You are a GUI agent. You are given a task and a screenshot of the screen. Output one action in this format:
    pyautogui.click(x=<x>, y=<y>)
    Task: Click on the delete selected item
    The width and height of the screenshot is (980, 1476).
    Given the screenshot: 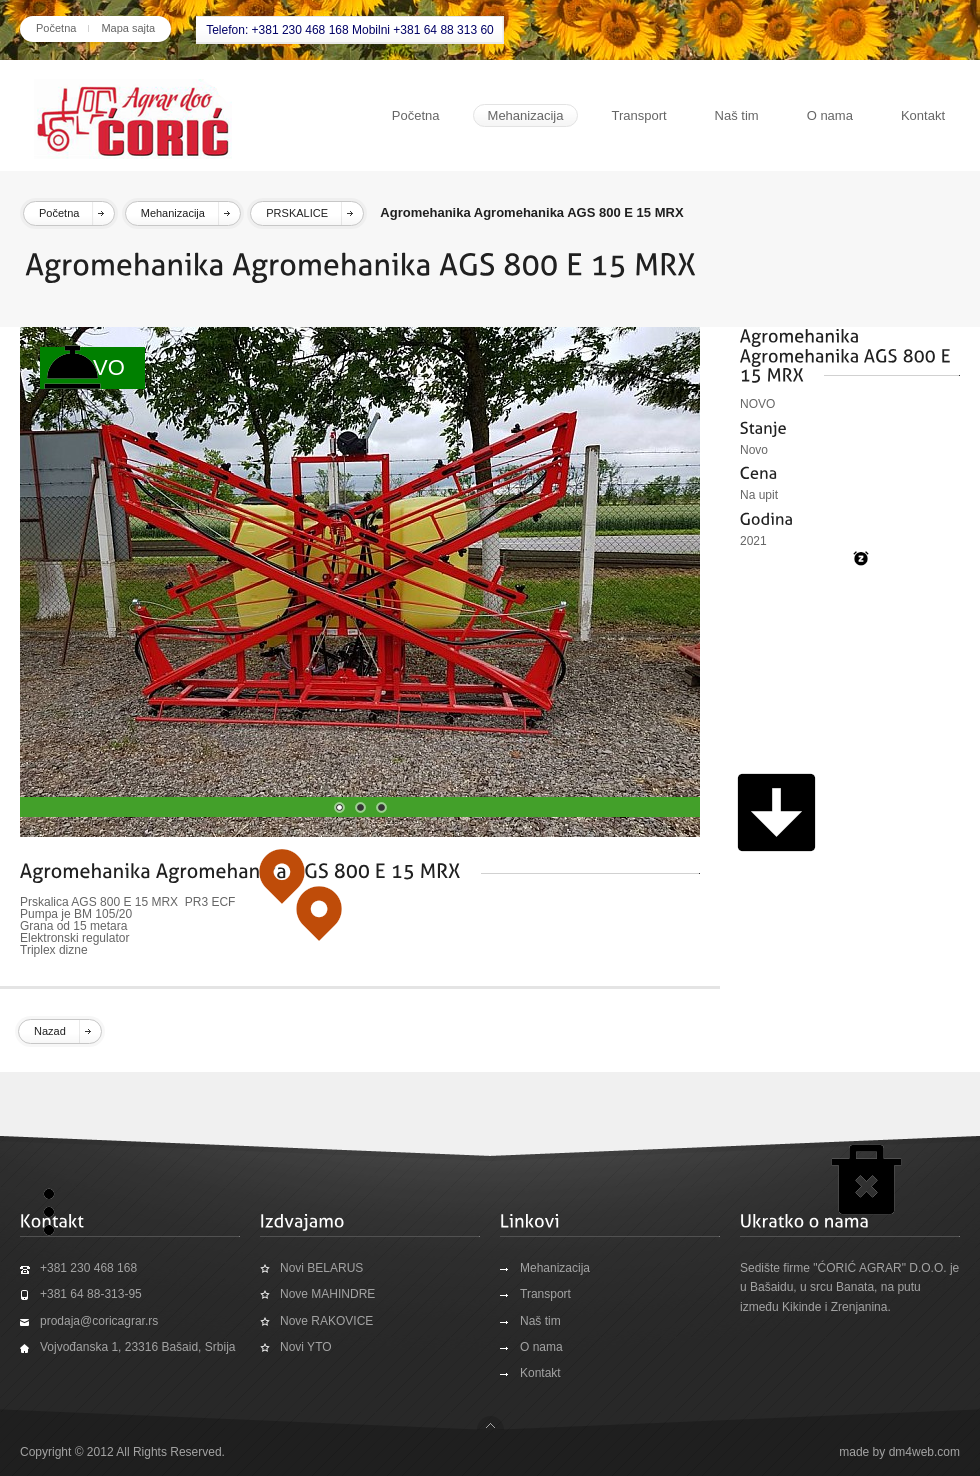 What is the action you would take?
    pyautogui.click(x=866, y=1179)
    